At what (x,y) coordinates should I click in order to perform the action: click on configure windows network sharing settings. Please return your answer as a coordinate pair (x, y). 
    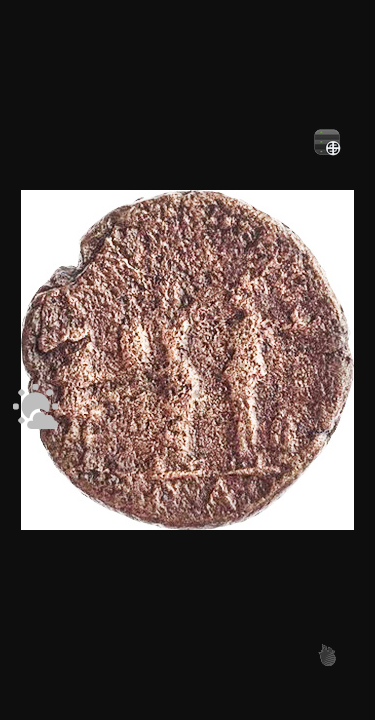
    Looking at the image, I should click on (327, 142).